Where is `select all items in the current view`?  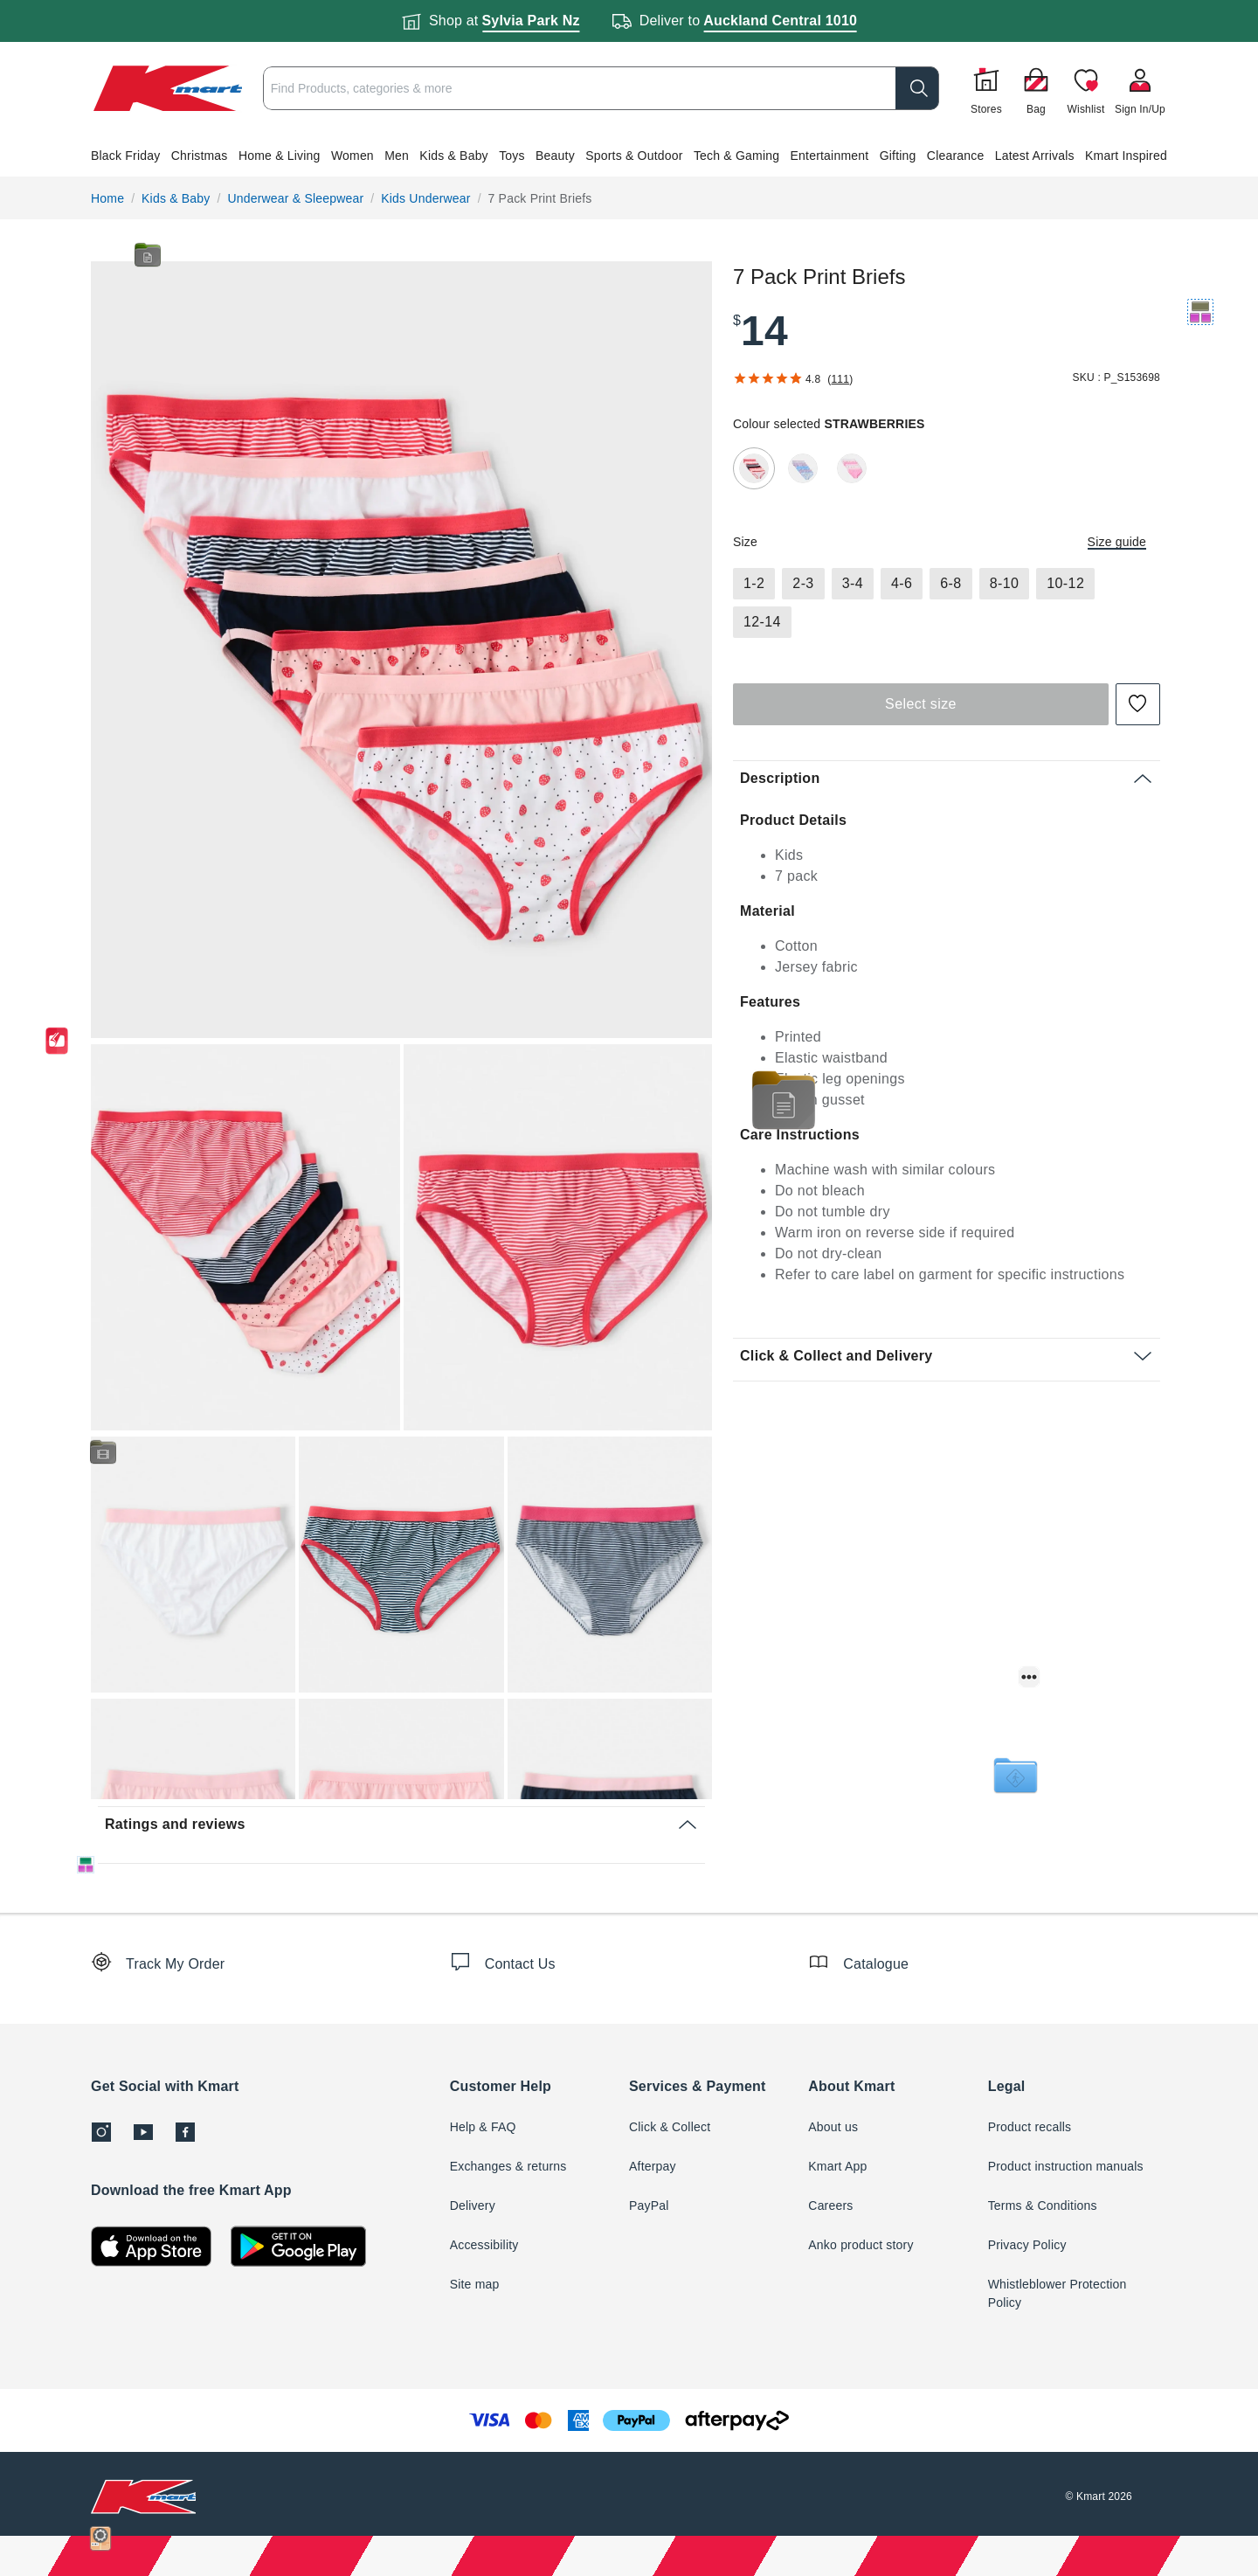 select all items in the current view is located at coordinates (1200, 312).